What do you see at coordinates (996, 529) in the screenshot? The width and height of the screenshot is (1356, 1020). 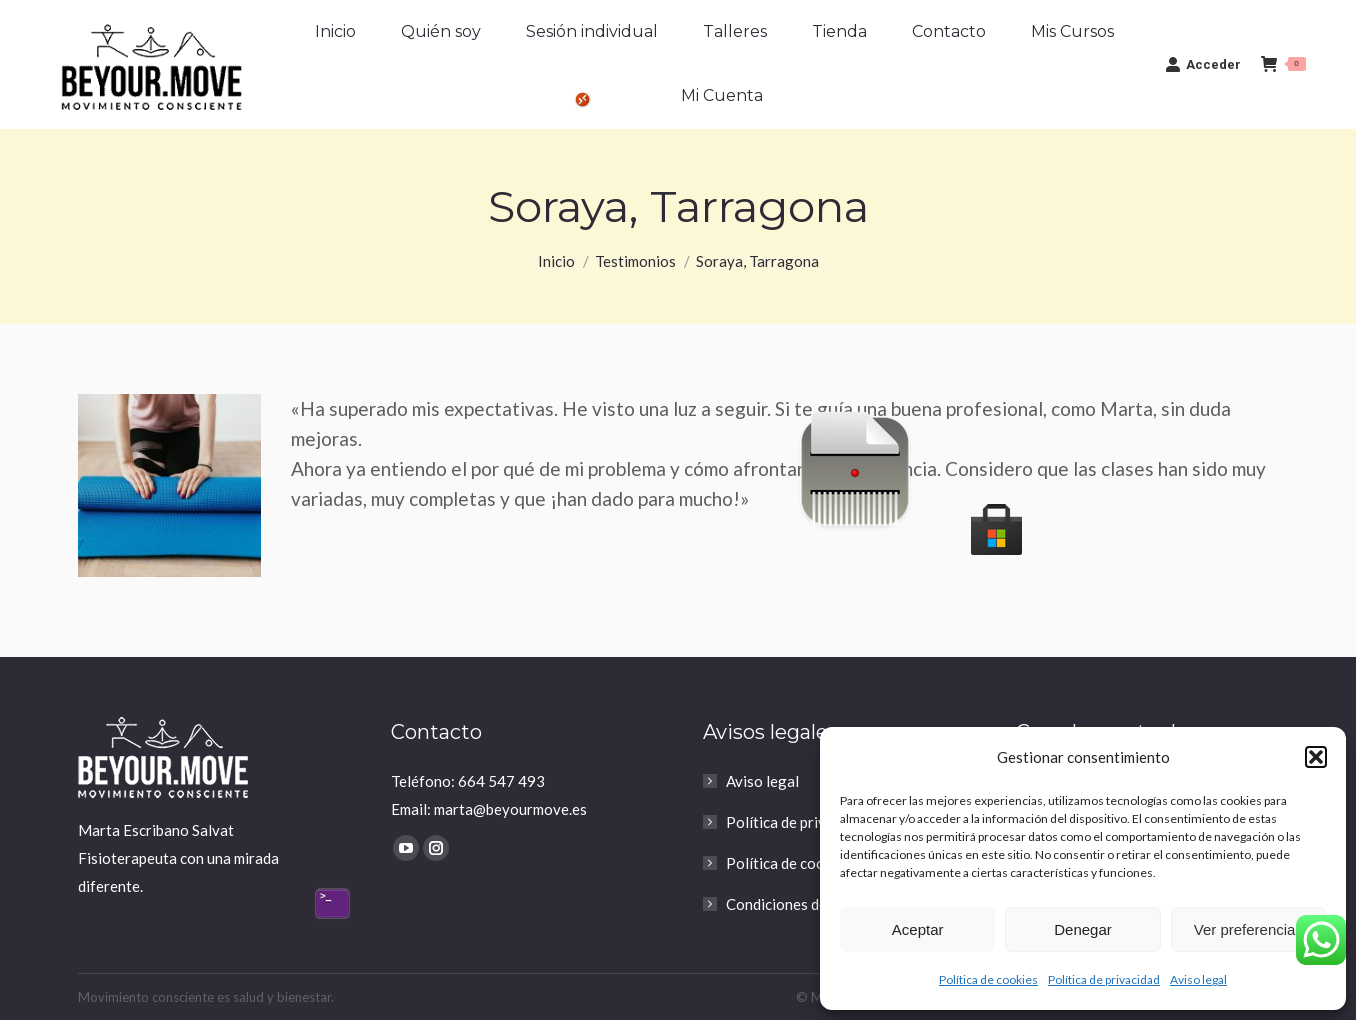 I see `open the Microsoft Store app` at bounding box center [996, 529].